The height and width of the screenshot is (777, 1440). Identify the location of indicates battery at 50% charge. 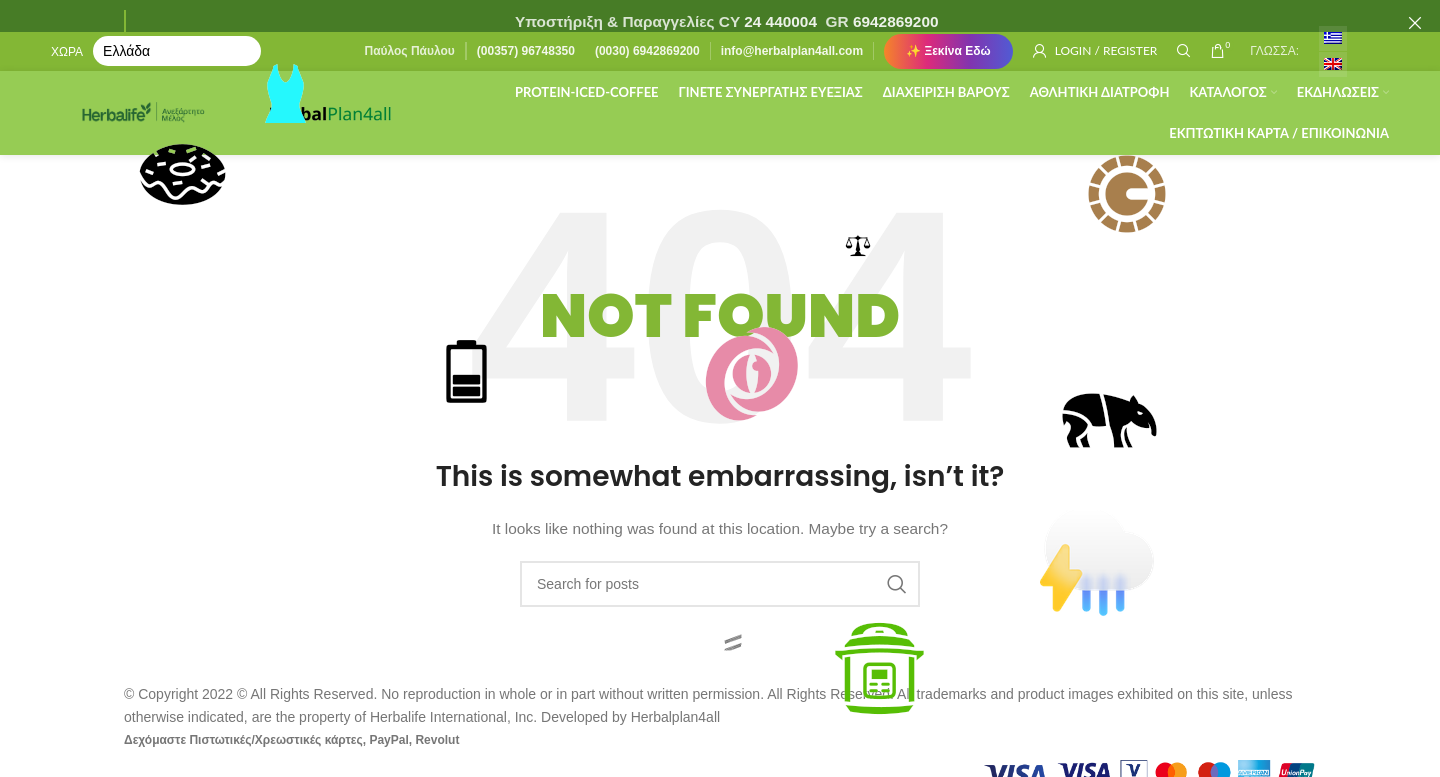
(466, 371).